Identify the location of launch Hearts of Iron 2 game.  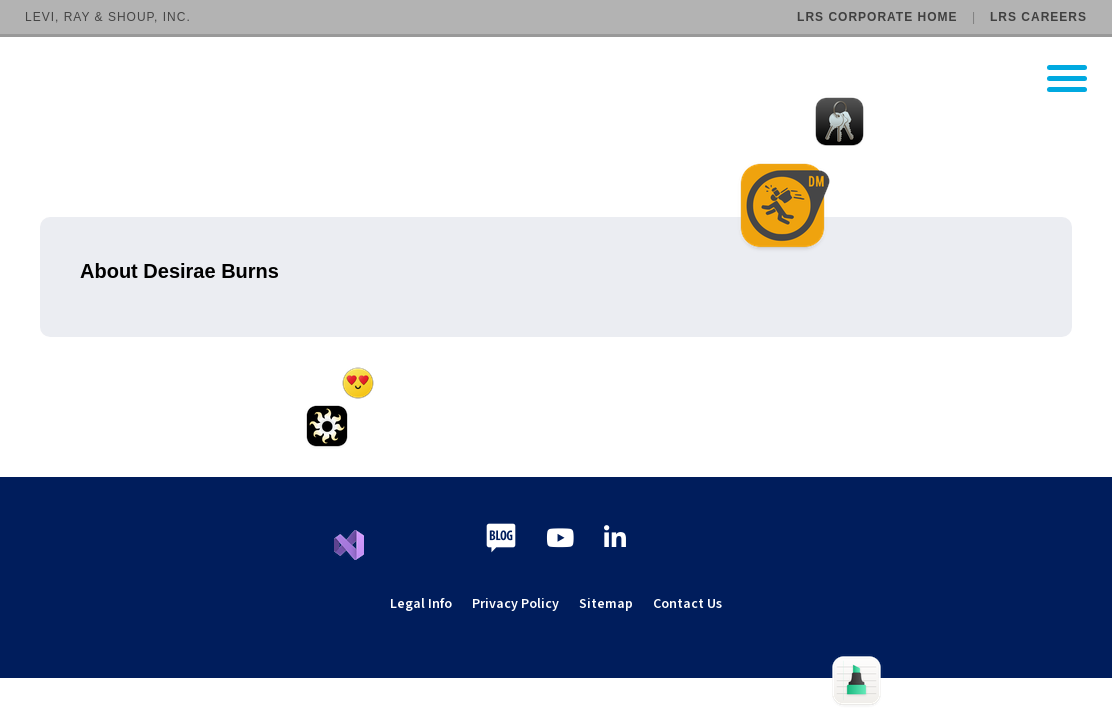
(327, 426).